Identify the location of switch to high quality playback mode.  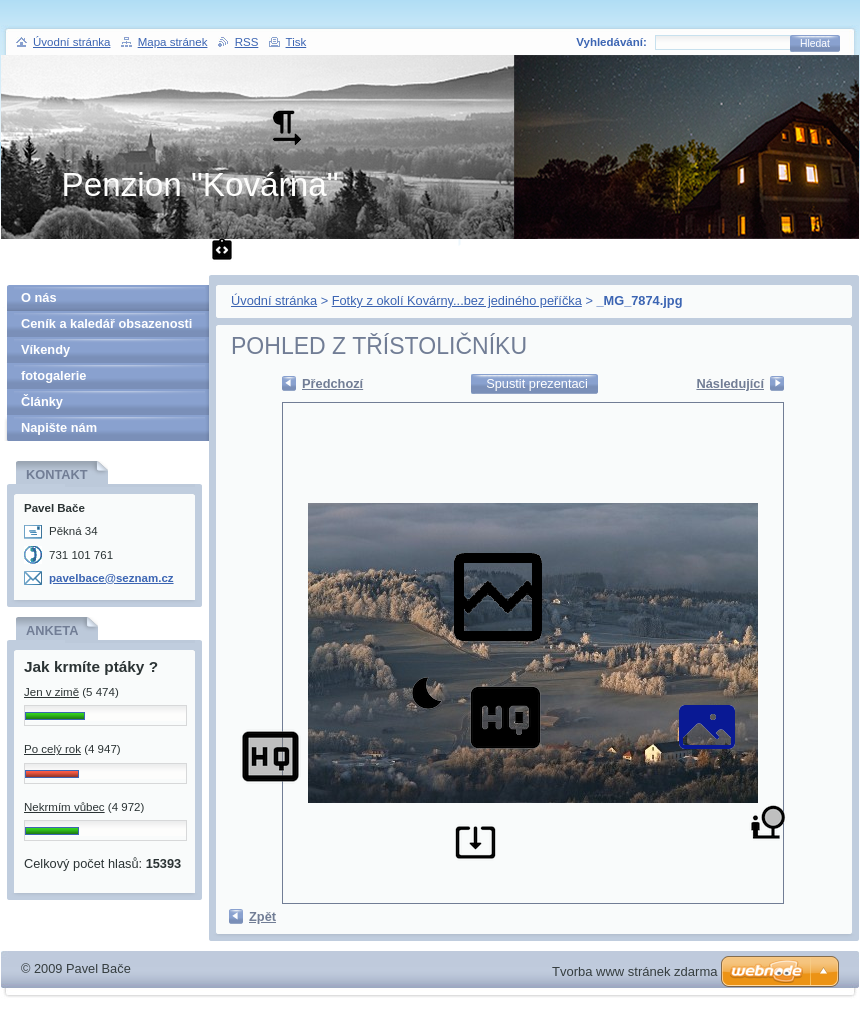
(505, 717).